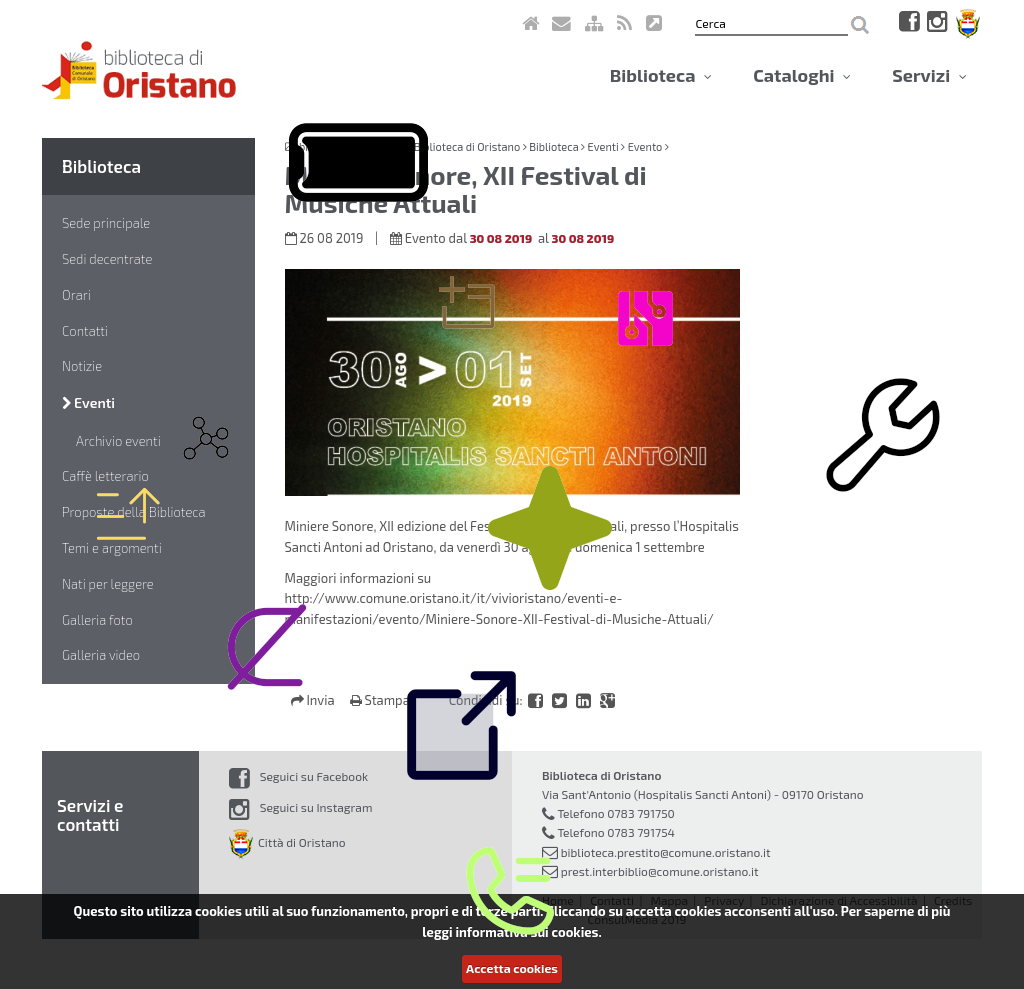 Image resolution: width=1024 pixels, height=989 pixels. I want to click on sort items in descending order, so click(125, 516).